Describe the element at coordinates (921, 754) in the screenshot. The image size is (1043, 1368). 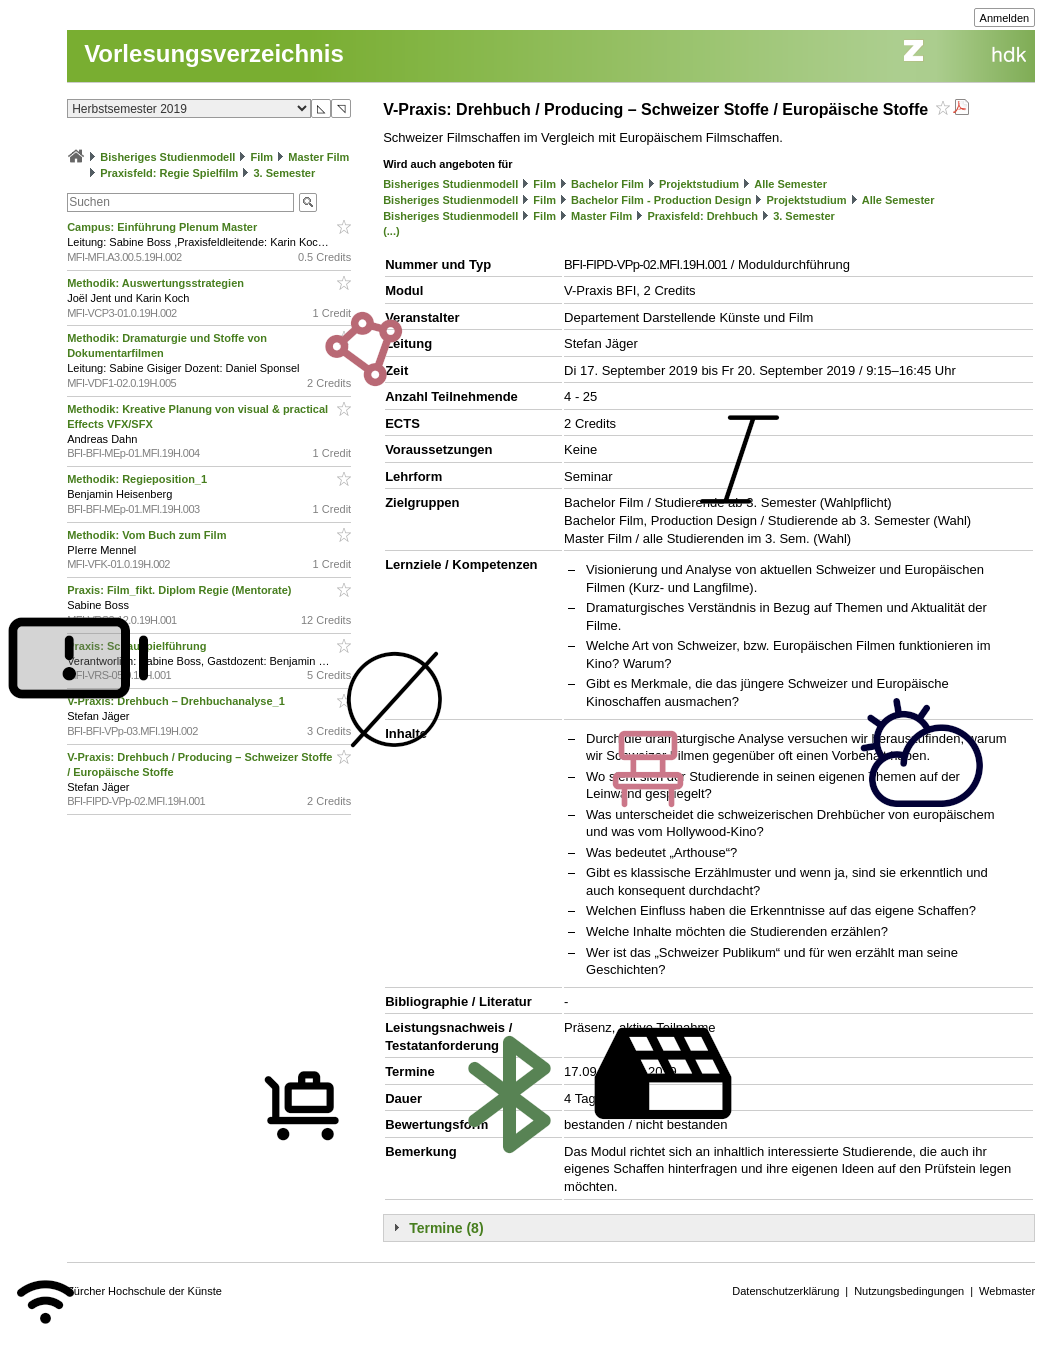
I see `indicates partly cloudy weather conditions` at that location.